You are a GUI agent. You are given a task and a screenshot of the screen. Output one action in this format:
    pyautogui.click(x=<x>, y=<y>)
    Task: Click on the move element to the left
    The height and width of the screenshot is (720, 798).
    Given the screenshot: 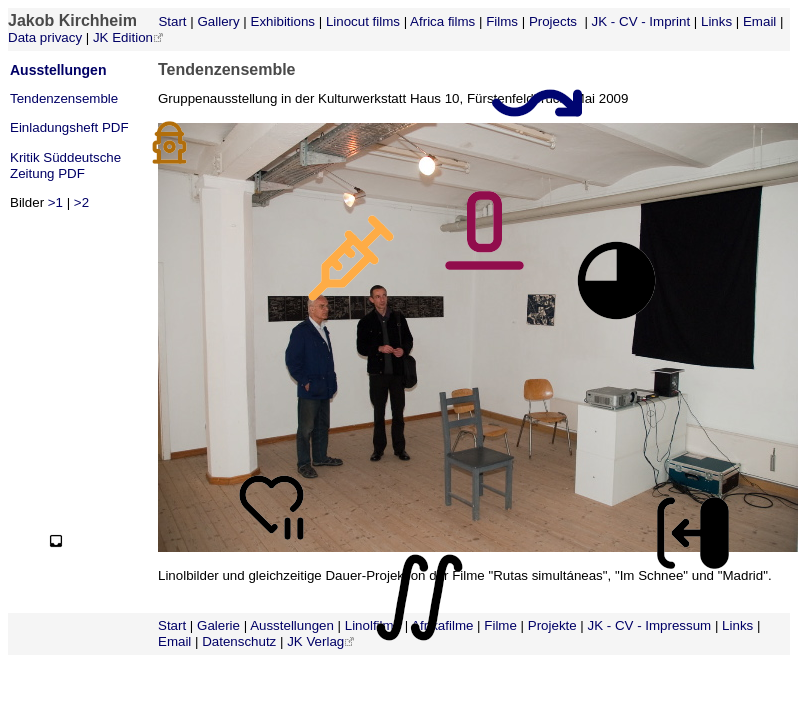 What is the action you would take?
    pyautogui.click(x=693, y=533)
    